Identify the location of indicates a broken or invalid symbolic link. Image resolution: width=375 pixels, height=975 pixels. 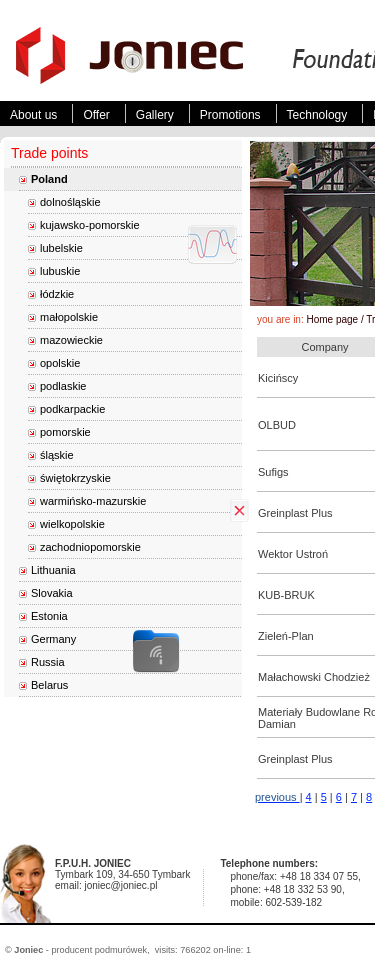
(239, 510).